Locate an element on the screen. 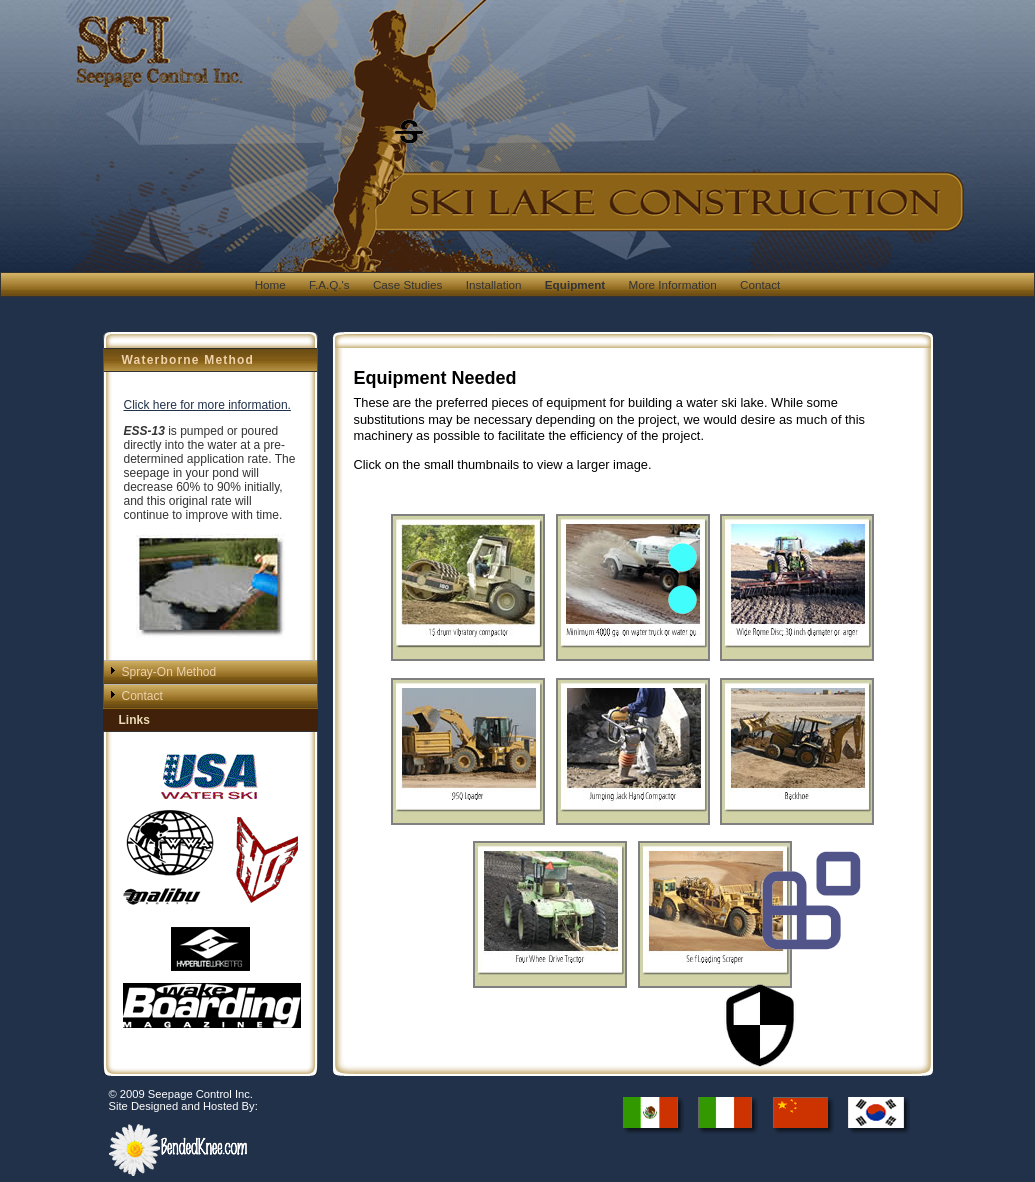  access more options or actions is located at coordinates (682, 578).